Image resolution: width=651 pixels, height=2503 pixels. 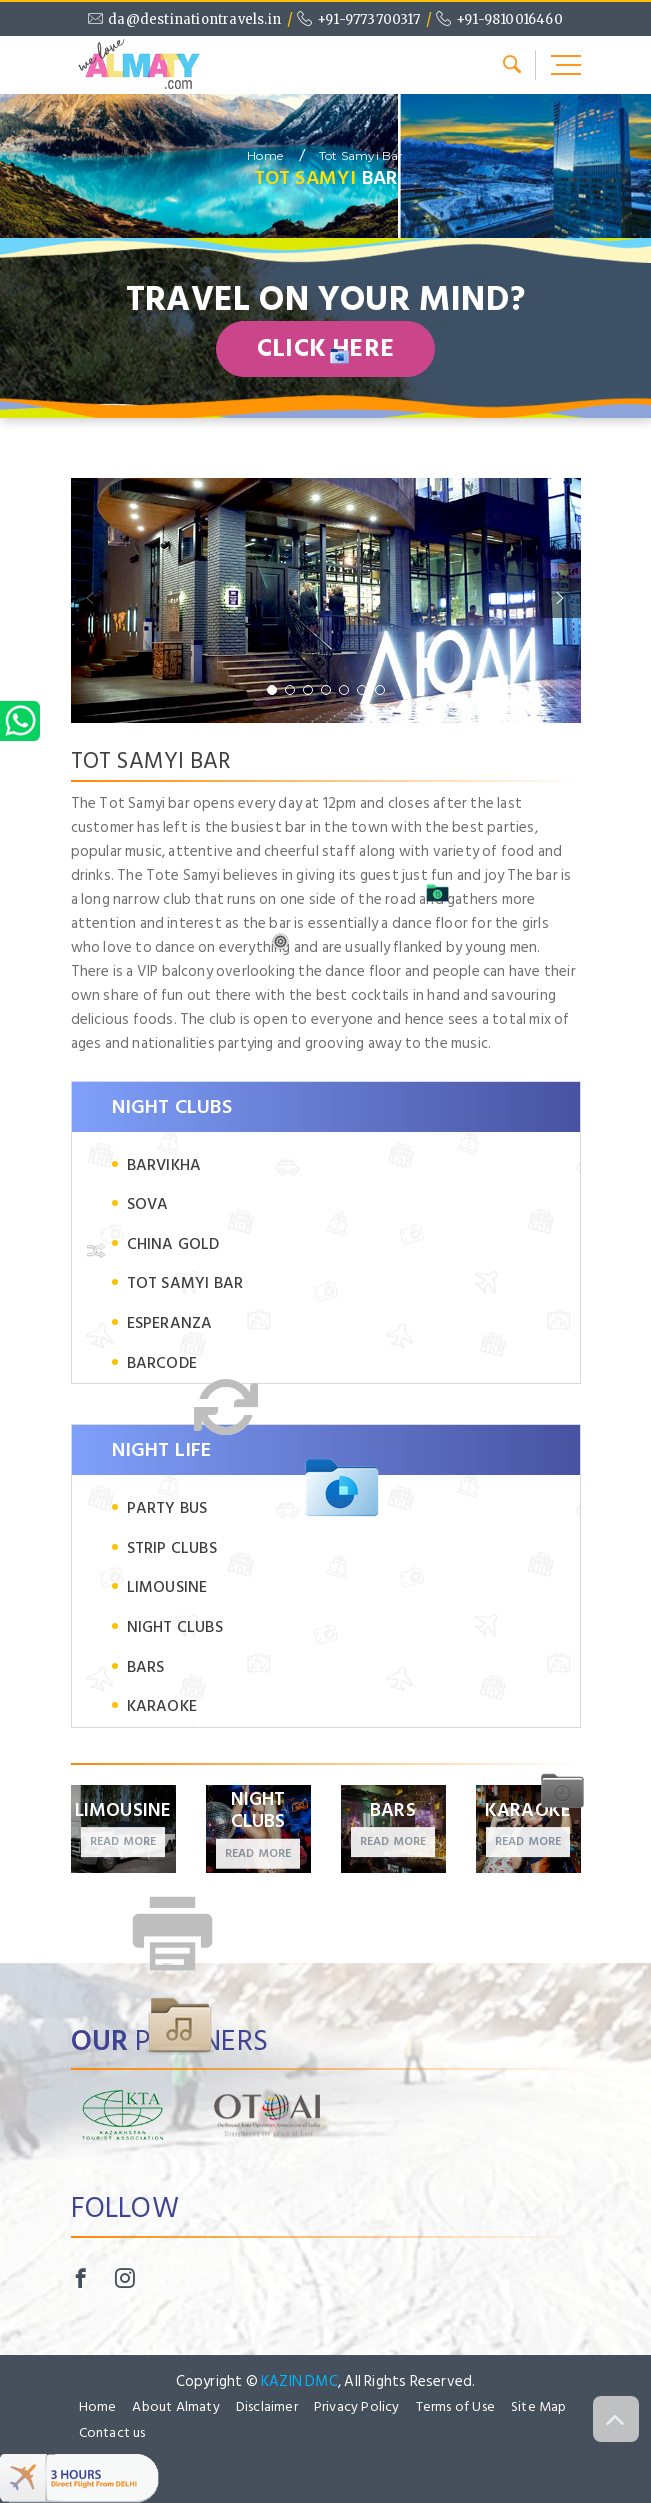 What do you see at coordinates (562, 1790) in the screenshot?
I see `access temporary files folder` at bounding box center [562, 1790].